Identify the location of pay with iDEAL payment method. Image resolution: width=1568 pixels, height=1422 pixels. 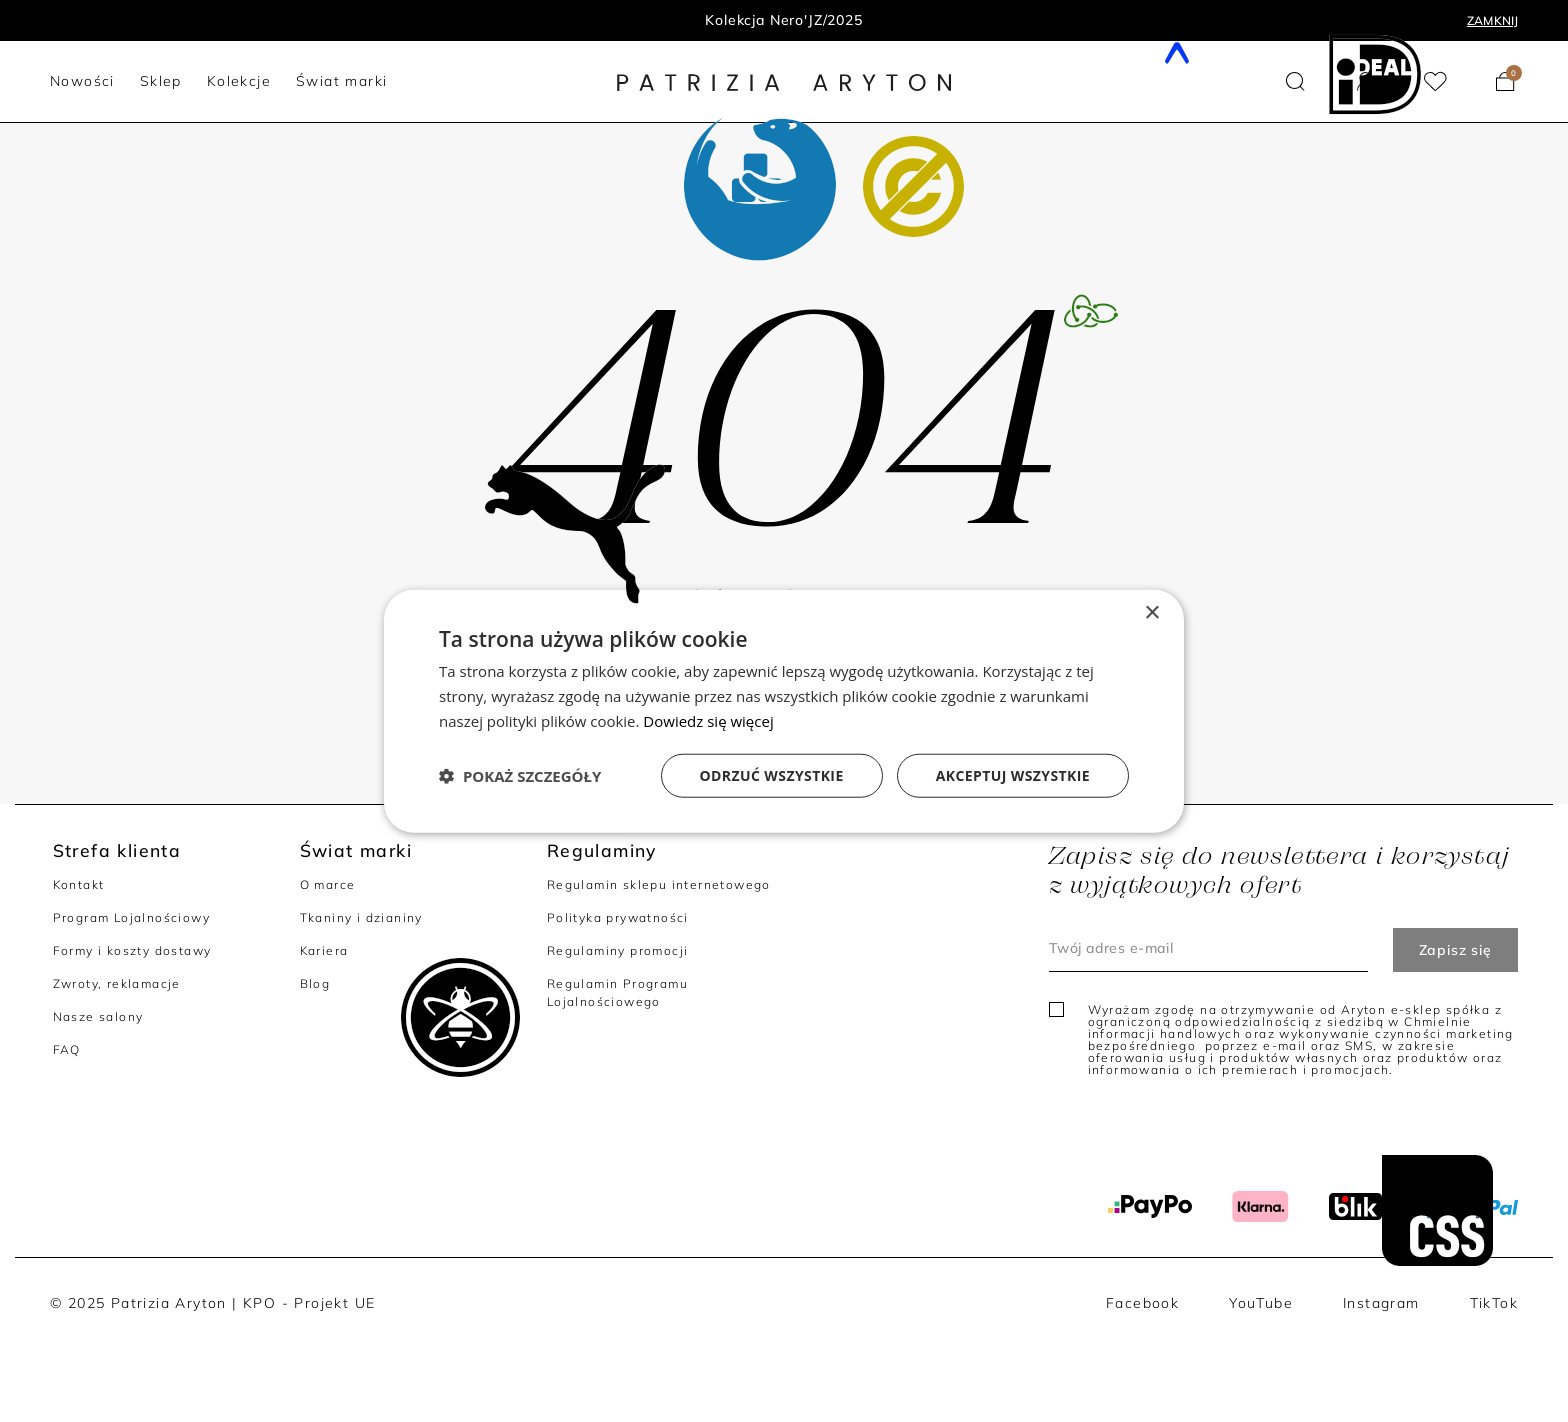
(1374, 74).